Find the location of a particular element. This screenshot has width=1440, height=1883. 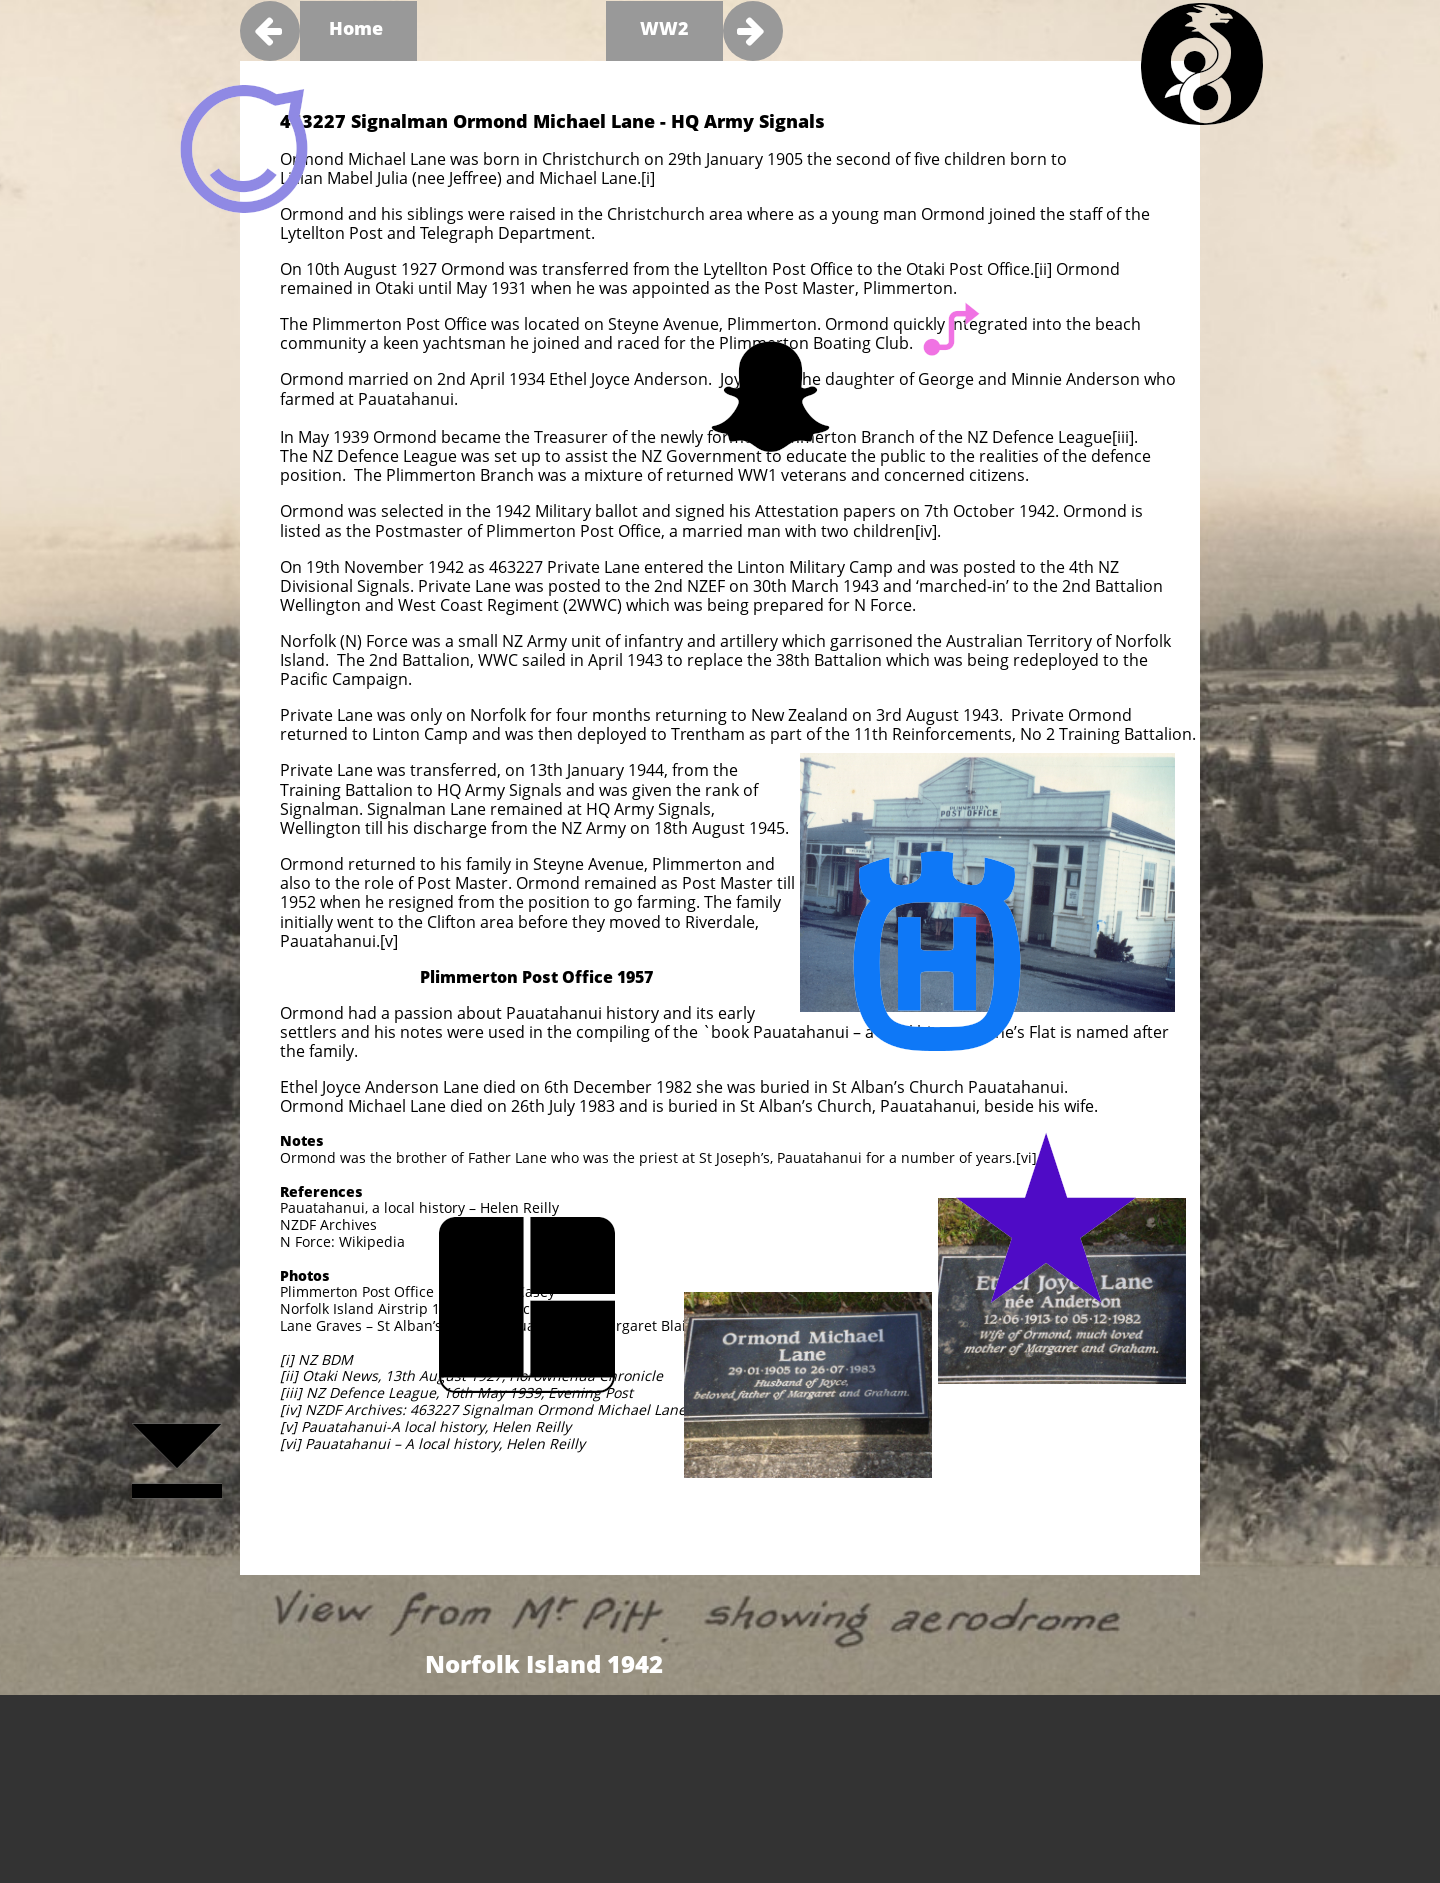

tmux terminal multiplexer logo is located at coordinates (527, 1305).